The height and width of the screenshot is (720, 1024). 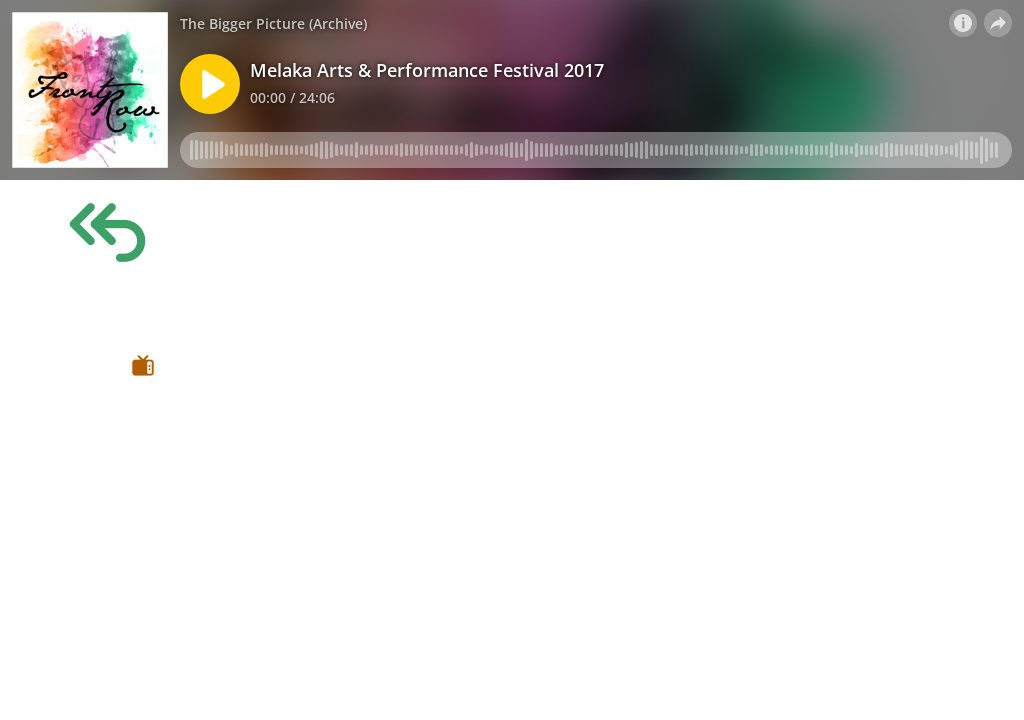 What do you see at coordinates (107, 232) in the screenshot?
I see `undo multiple actions` at bounding box center [107, 232].